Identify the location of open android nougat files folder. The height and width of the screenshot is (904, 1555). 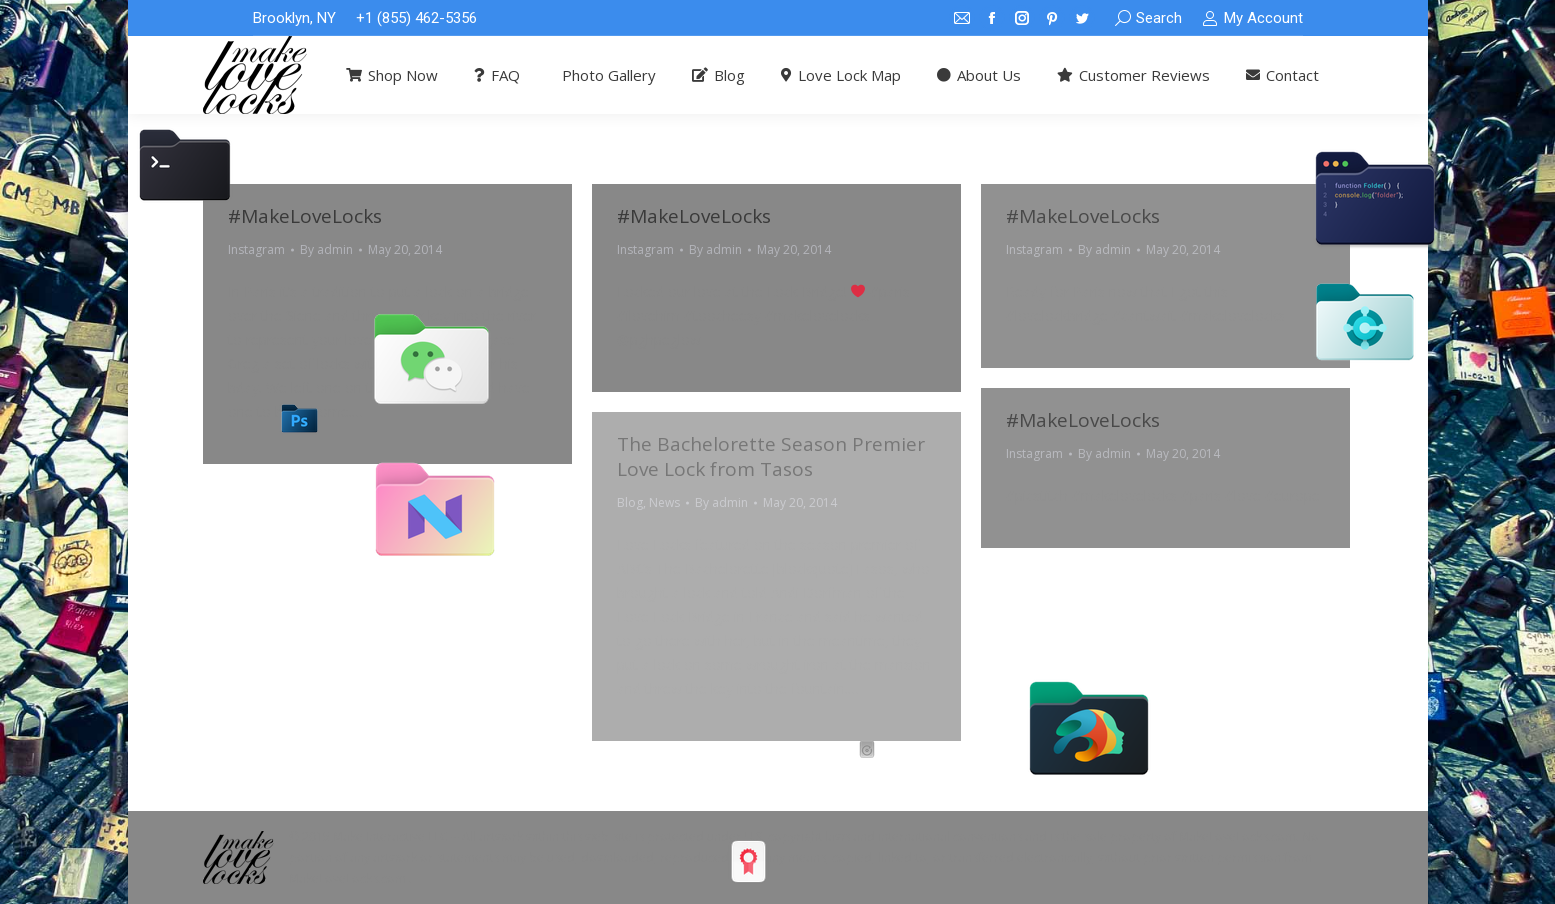
(434, 512).